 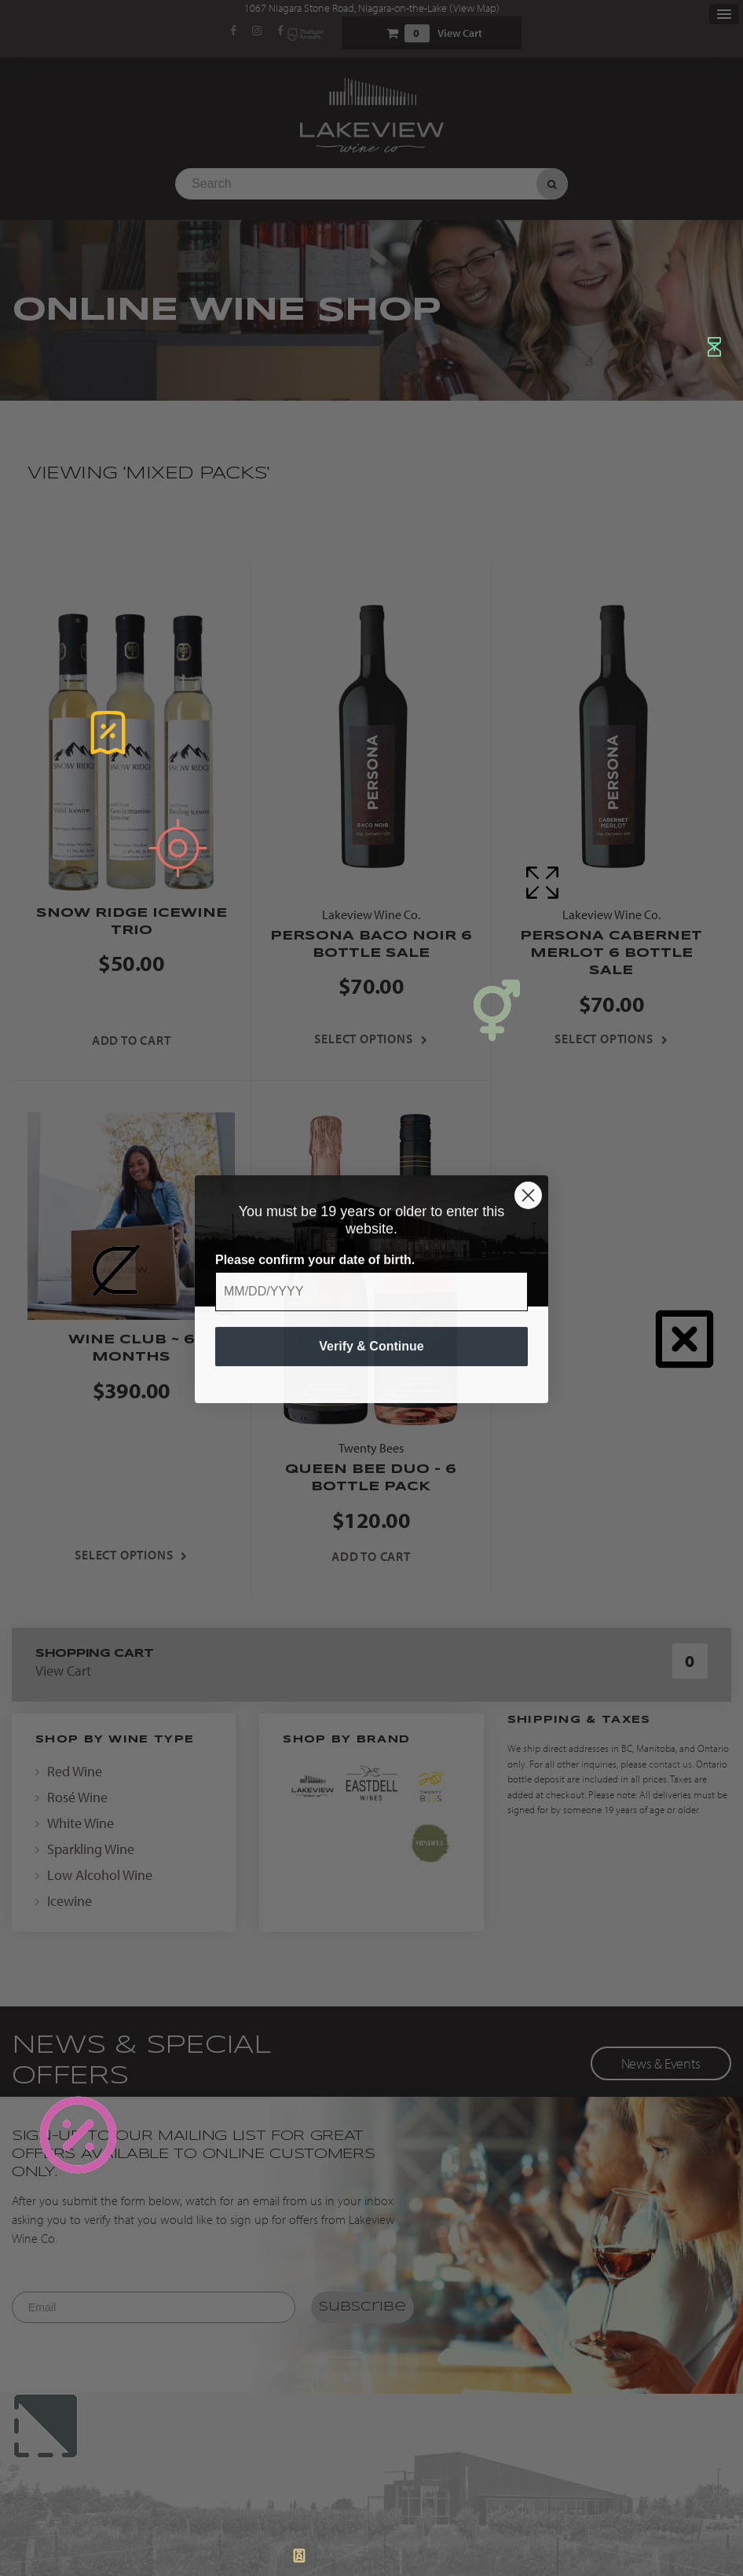 What do you see at coordinates (714, 346) in the screenshot?
I see `indicates a process is in progress` at bounding box center [714, 346].